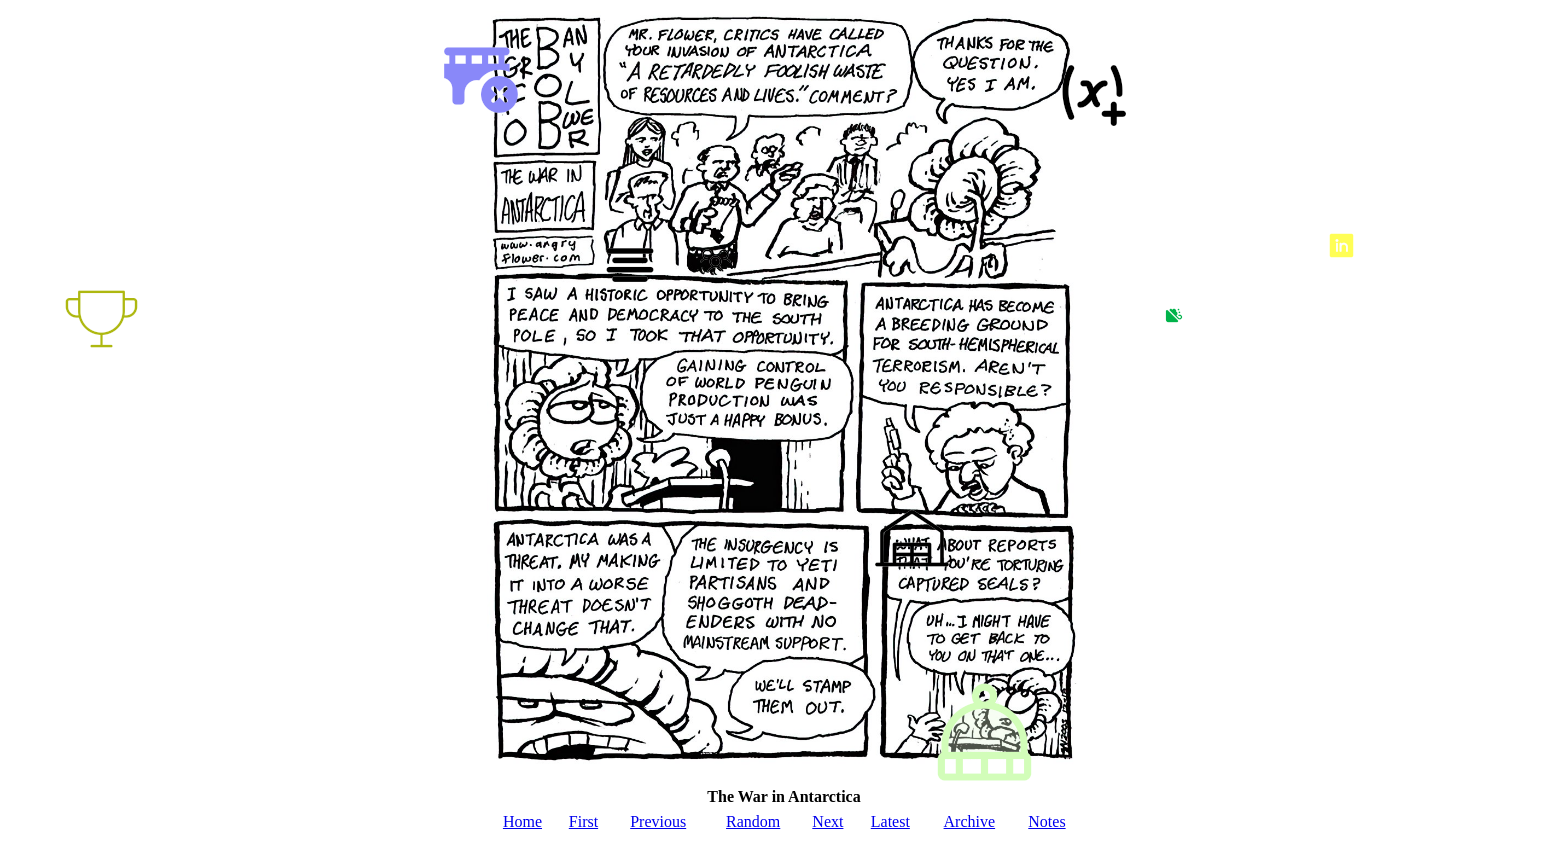 This screenshot has height=863, width=1568. I want to click on access garage or parking settings, so click(912, 542).